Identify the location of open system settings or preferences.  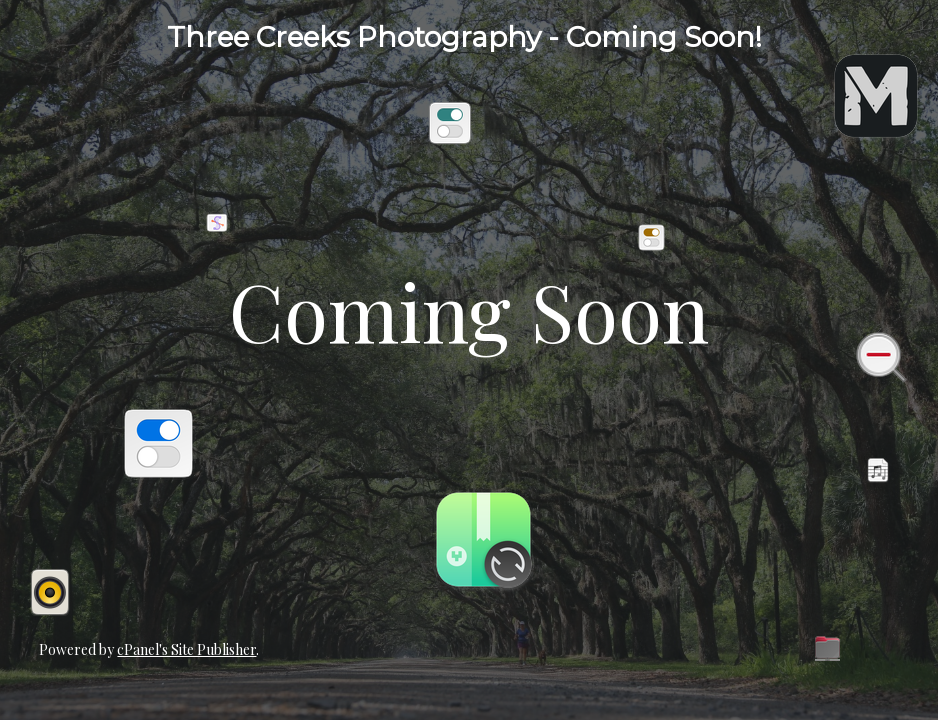
(450, 123).